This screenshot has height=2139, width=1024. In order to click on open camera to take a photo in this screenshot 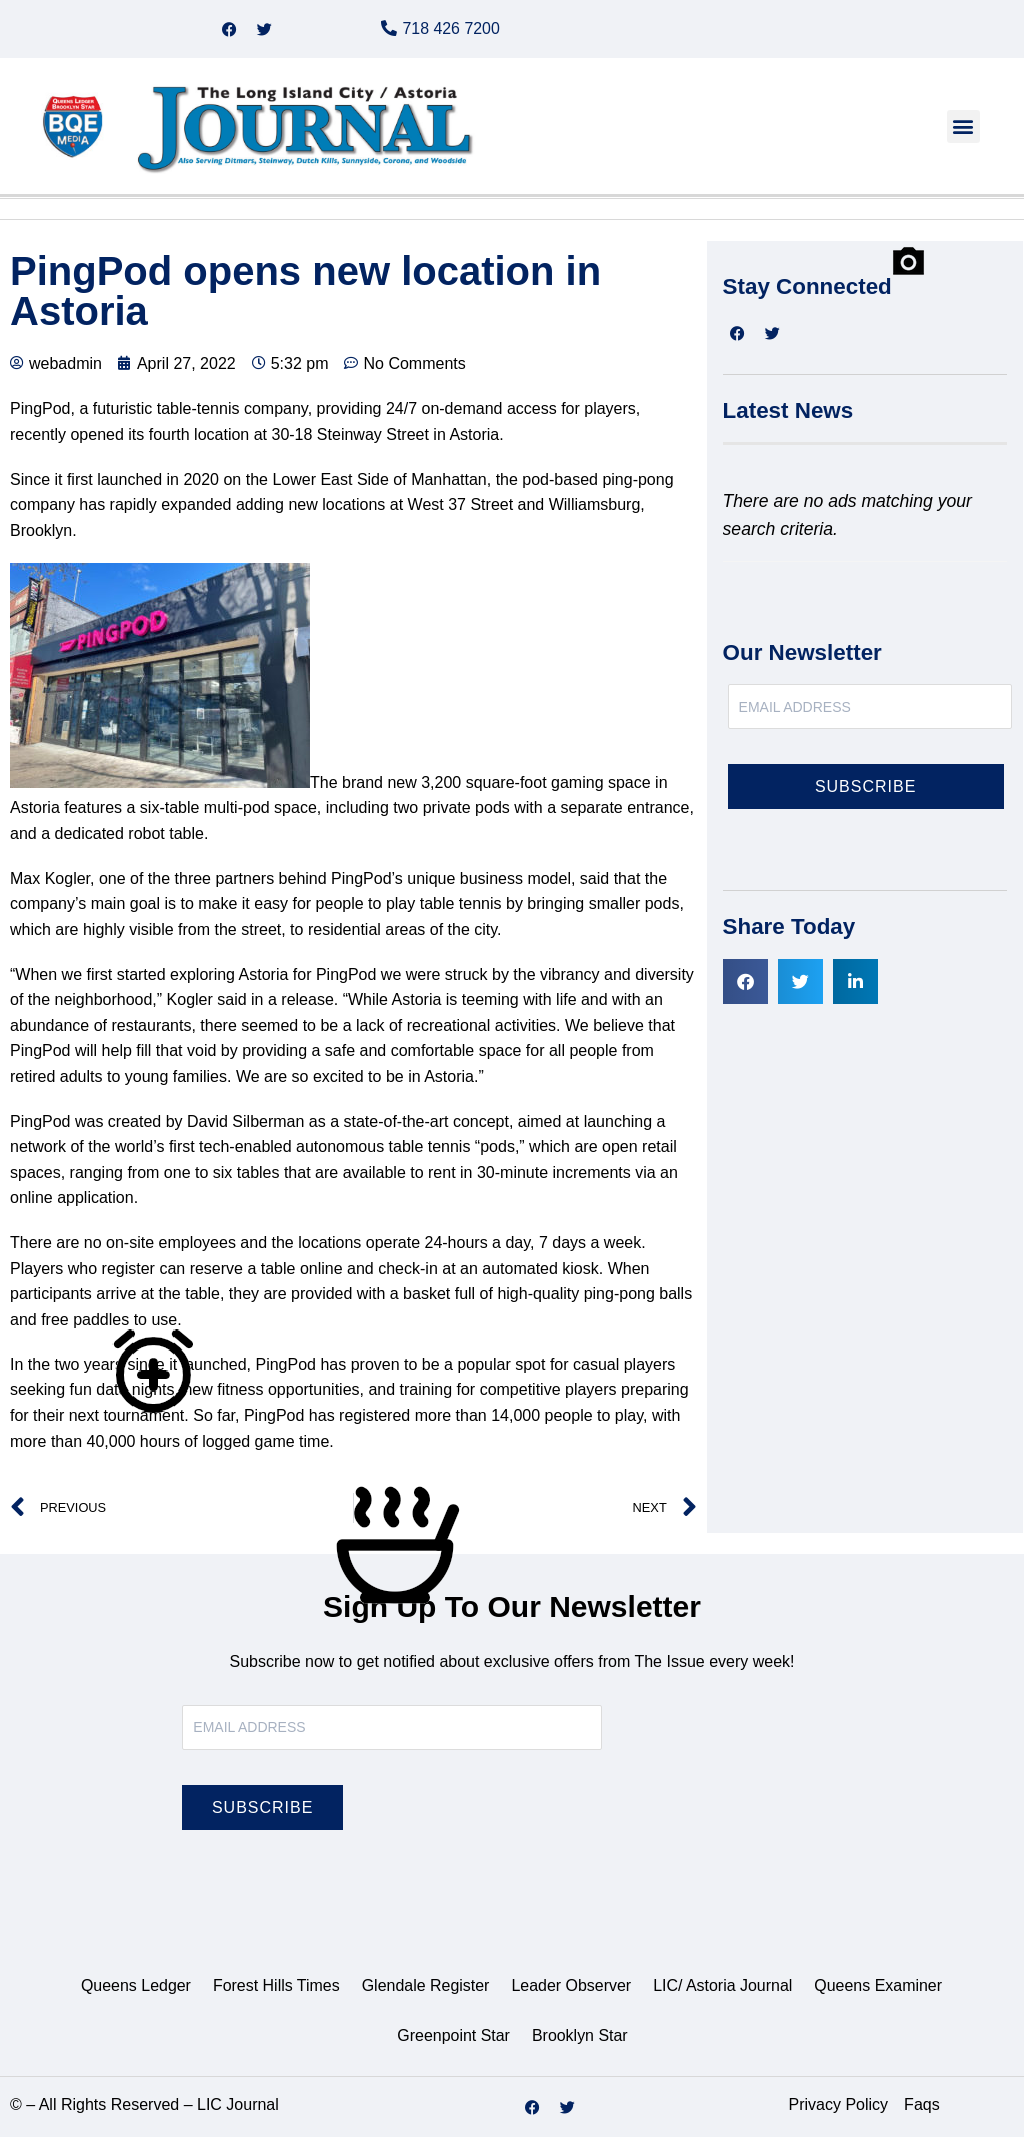, I will do `click(908, 262)`.